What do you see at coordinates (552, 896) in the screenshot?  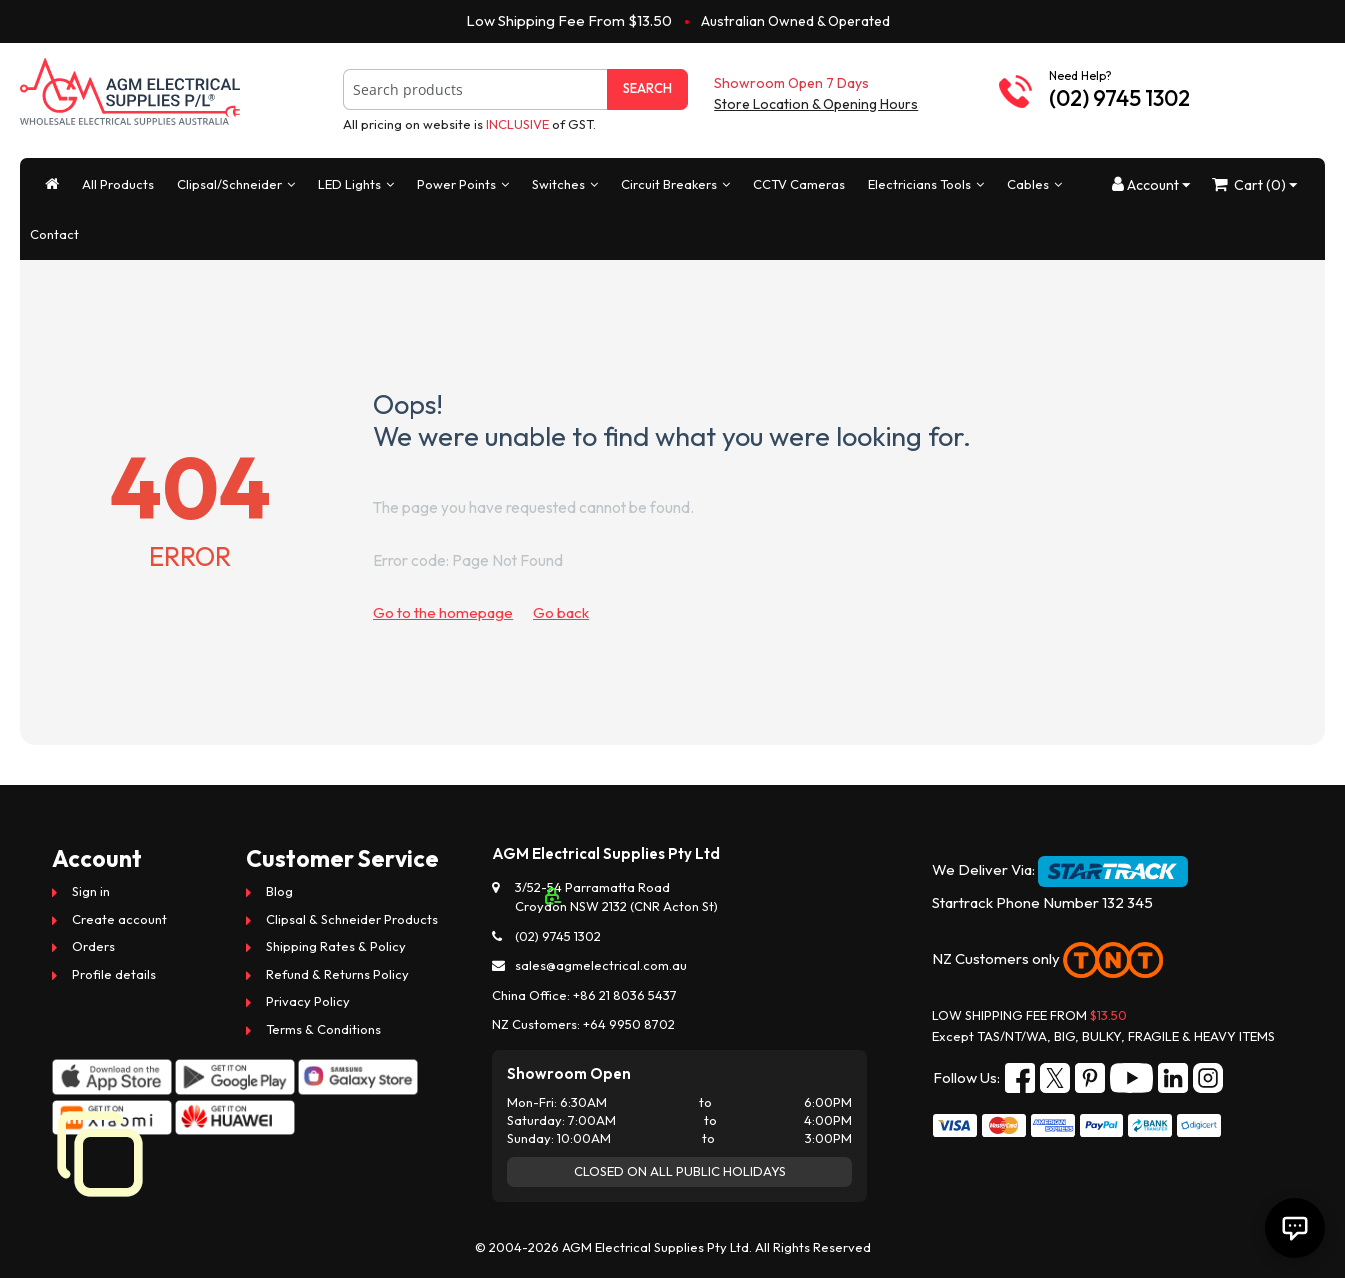 I see `remove a security restriction` at bounding box center [552, 896].